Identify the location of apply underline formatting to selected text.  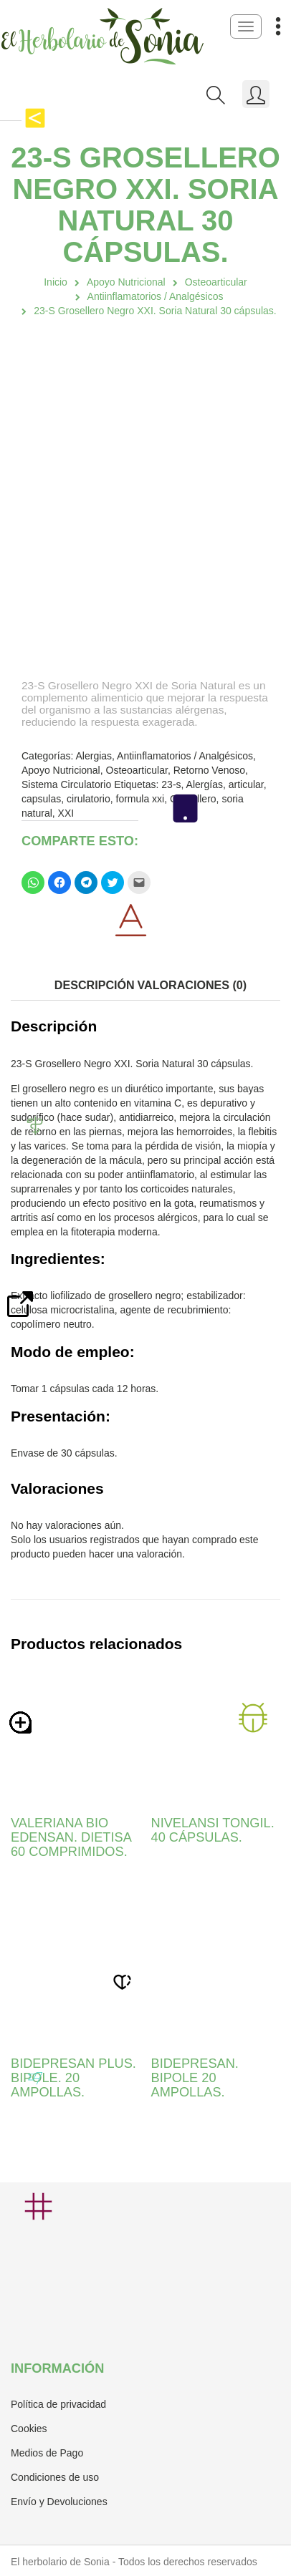
(130, 920).